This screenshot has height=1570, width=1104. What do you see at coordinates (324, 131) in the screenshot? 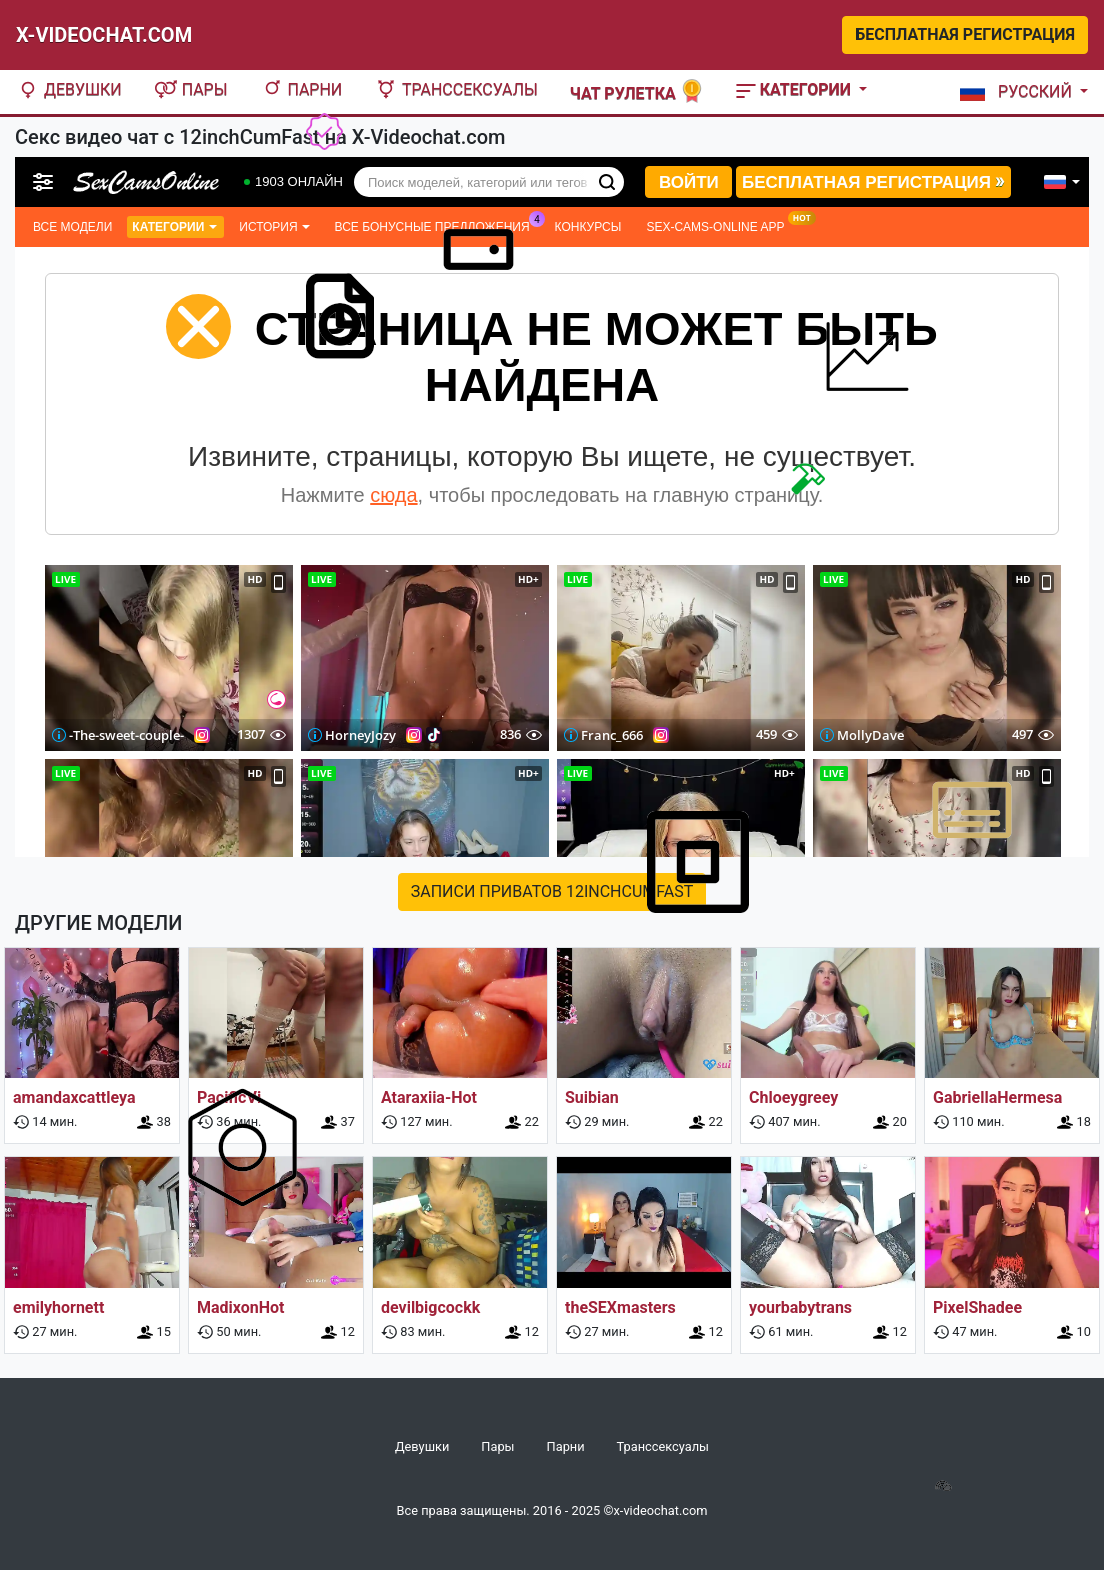
I see `indicates verified or authenticated status` at bounding box center [324, 131].